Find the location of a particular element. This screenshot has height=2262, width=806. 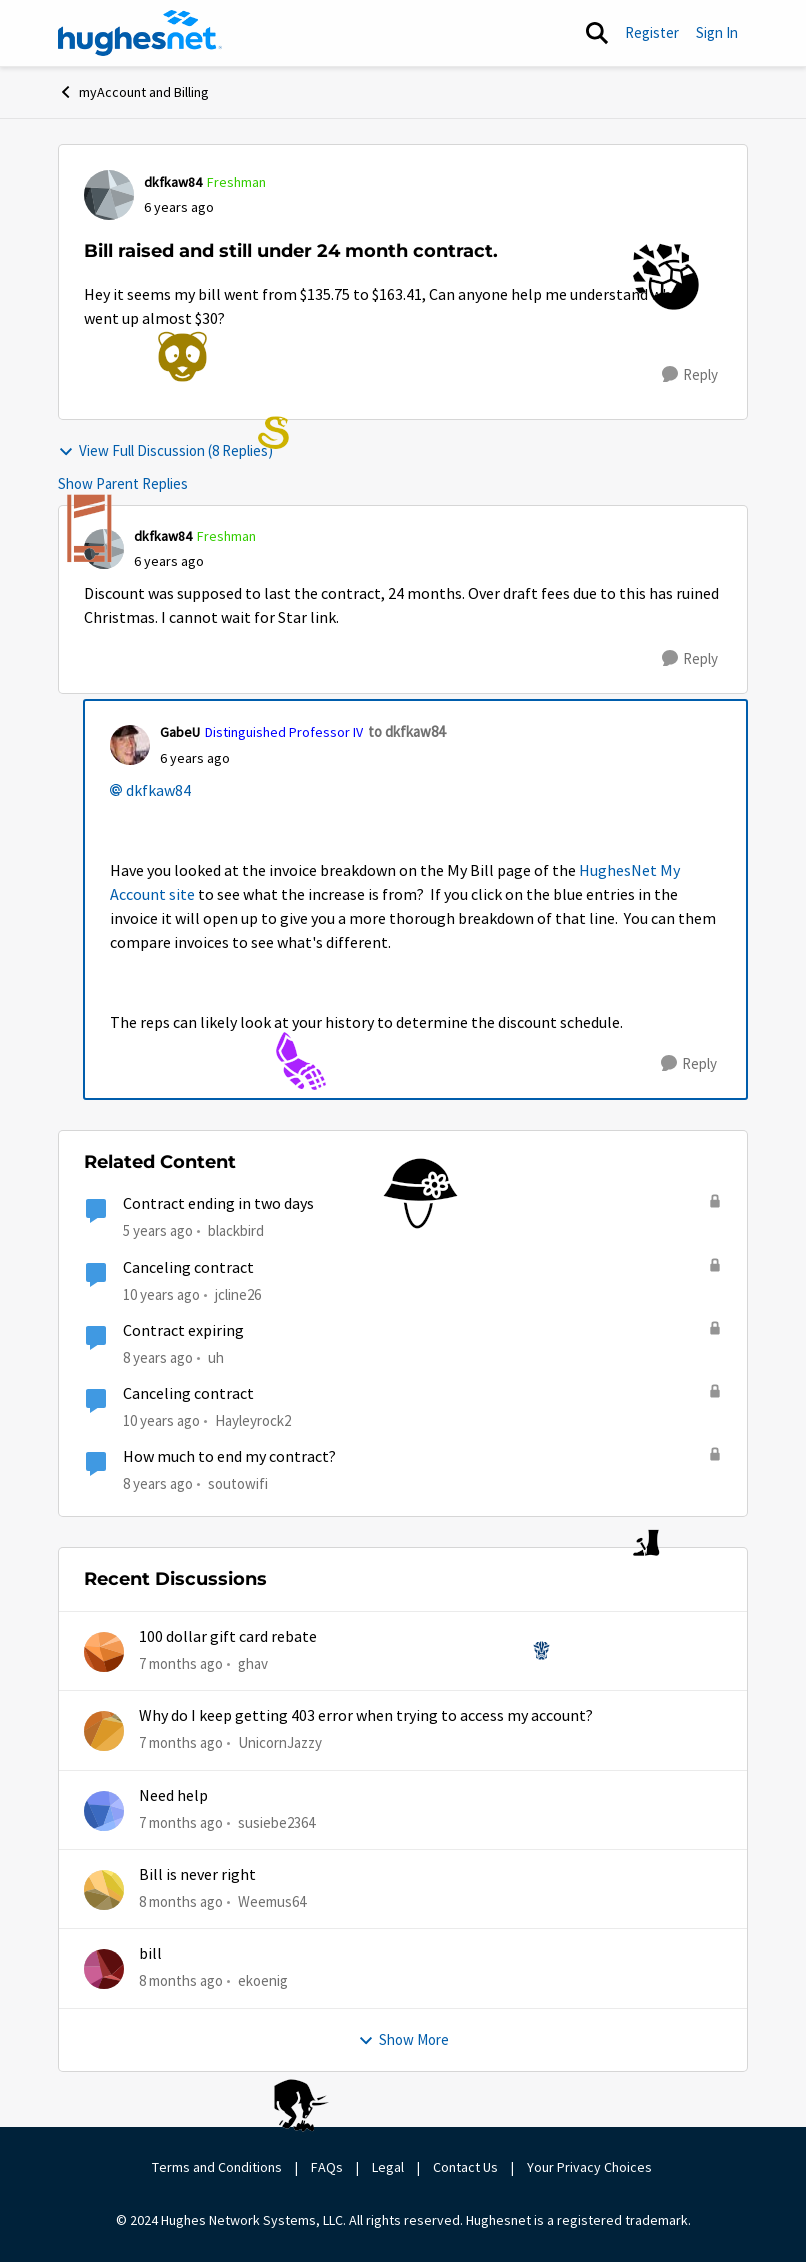

equip armor or gauntlet item is located at coordinates (301, 1061).